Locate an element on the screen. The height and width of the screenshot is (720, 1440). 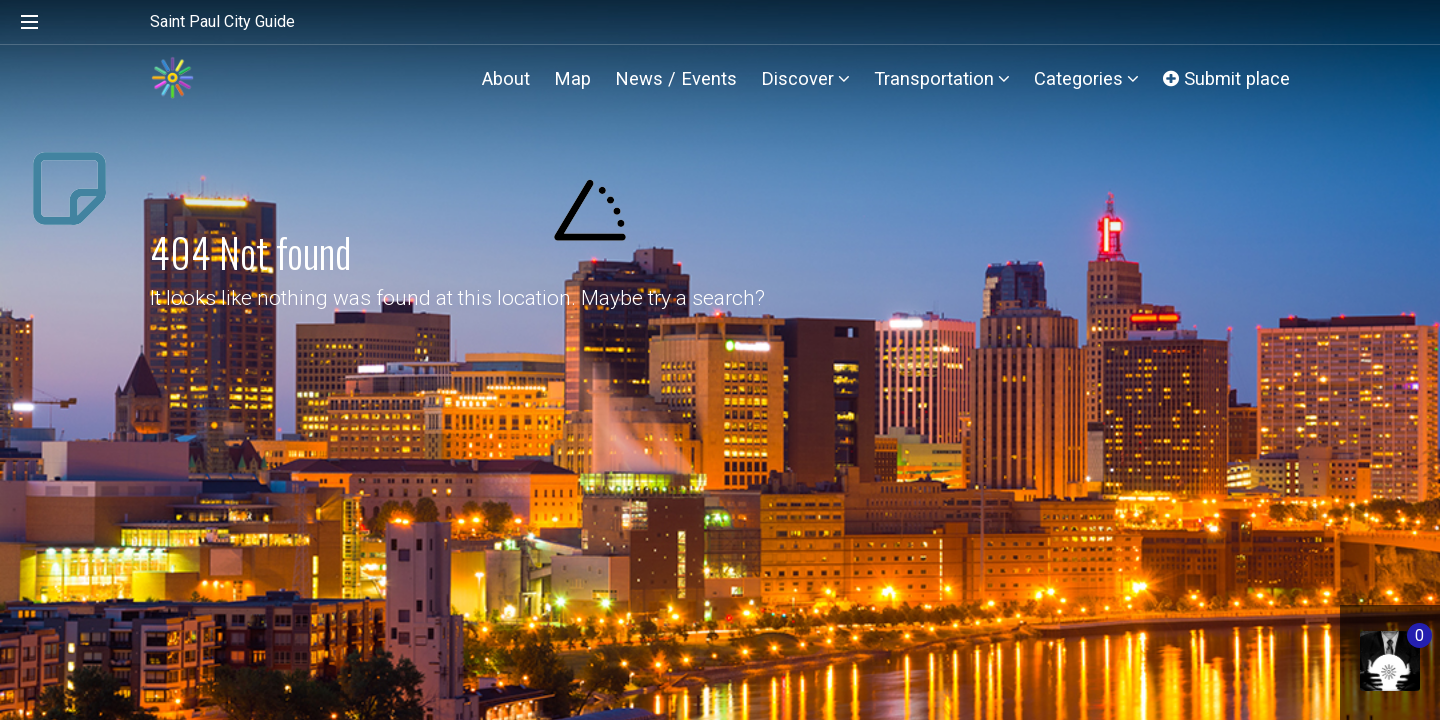
measure or adjust an angle is located at coordinates (590, 212).